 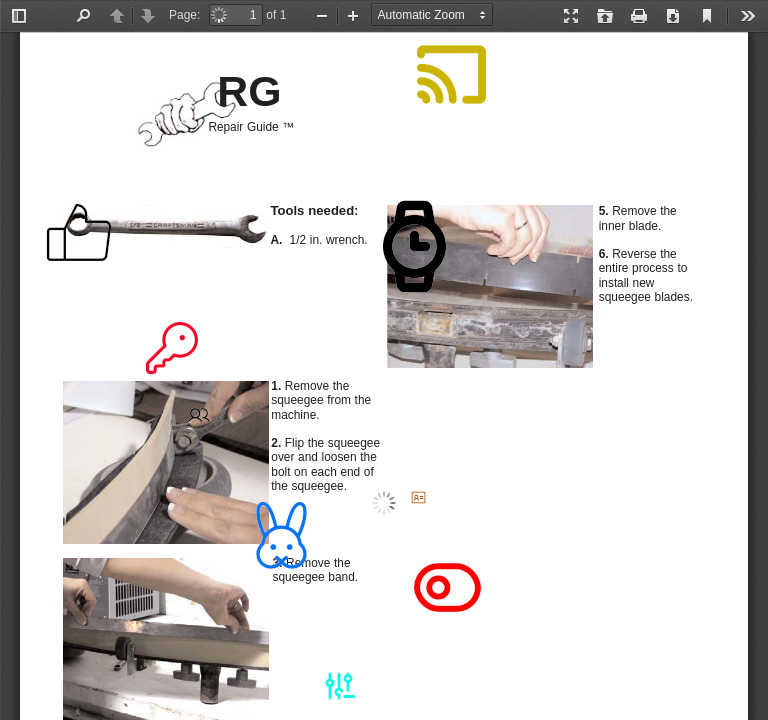 What do you see at coordinates (339, 686) in the screenshot?
I see `remove a filter or adjustment setting` at bounding box center [339, 686].